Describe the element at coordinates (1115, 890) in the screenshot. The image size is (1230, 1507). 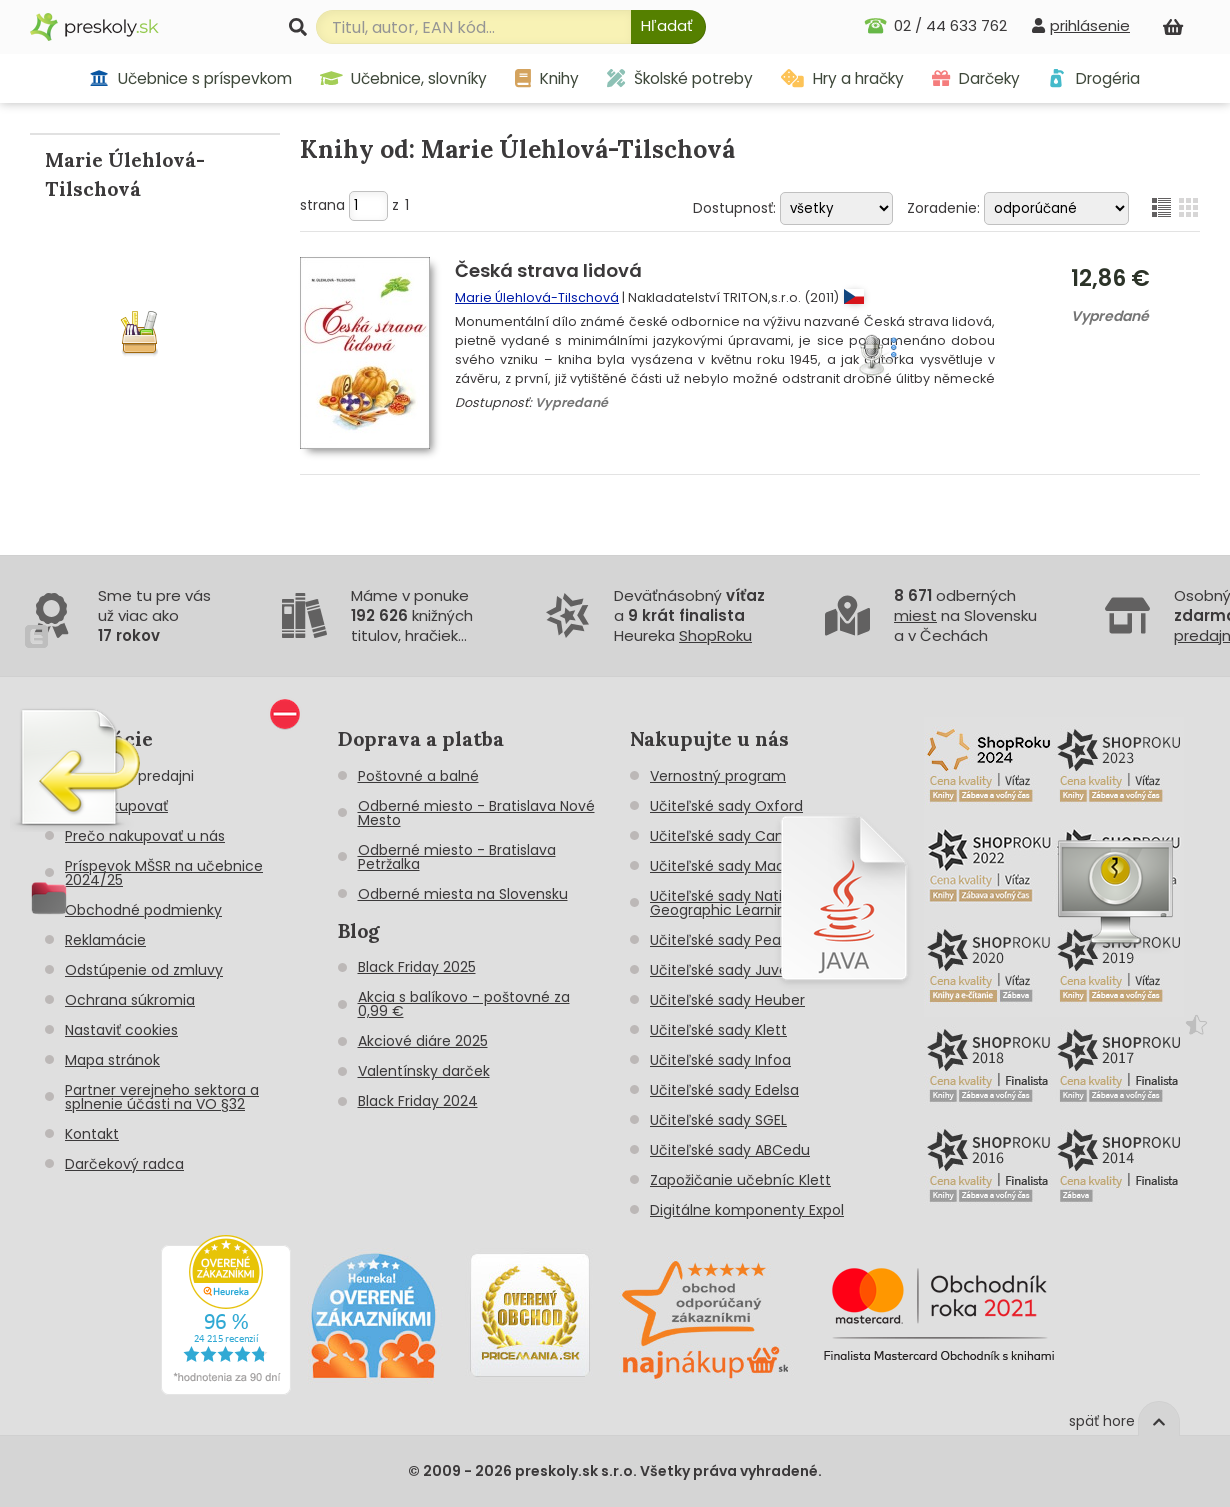
I see `lock your screen` at that location.